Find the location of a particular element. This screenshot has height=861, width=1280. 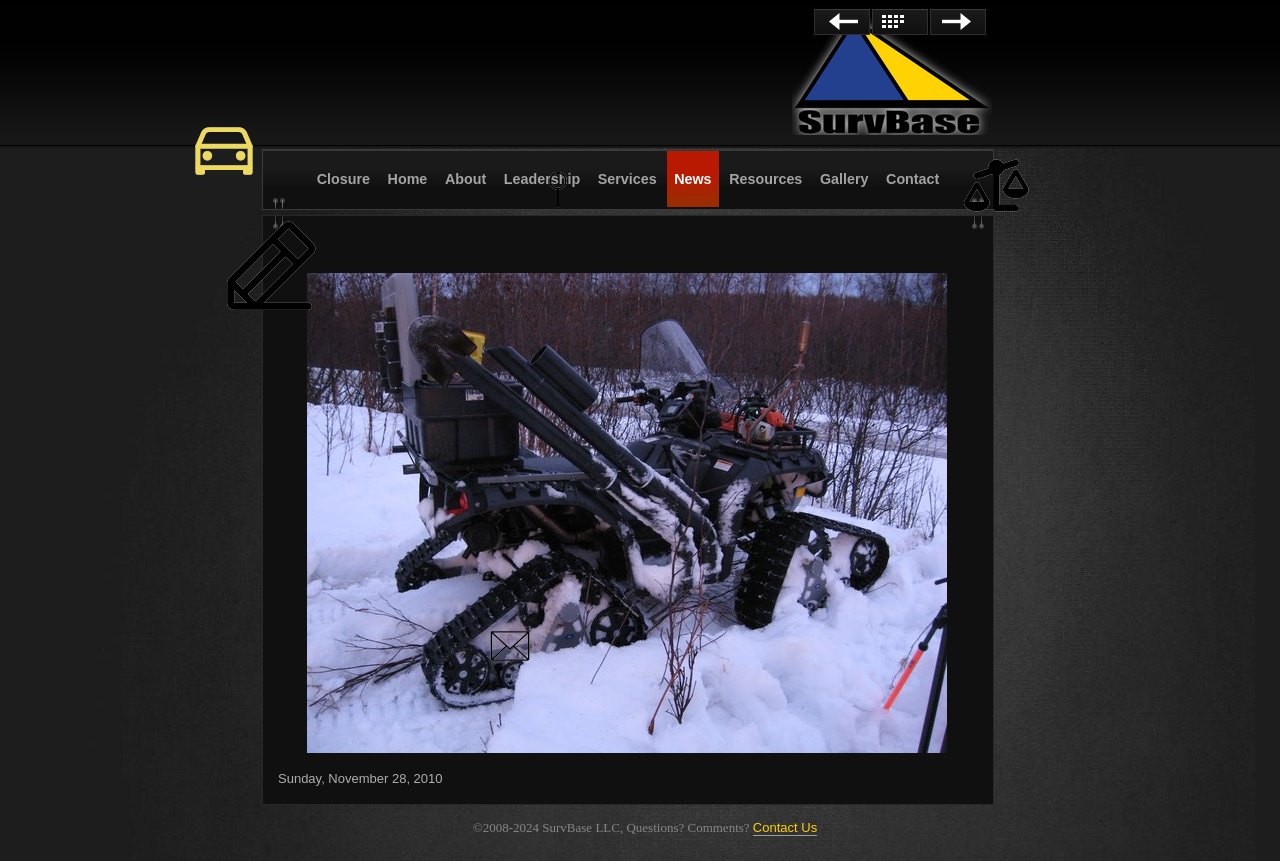

access vehicle or car-related settings is located at coordinates (224, 151).